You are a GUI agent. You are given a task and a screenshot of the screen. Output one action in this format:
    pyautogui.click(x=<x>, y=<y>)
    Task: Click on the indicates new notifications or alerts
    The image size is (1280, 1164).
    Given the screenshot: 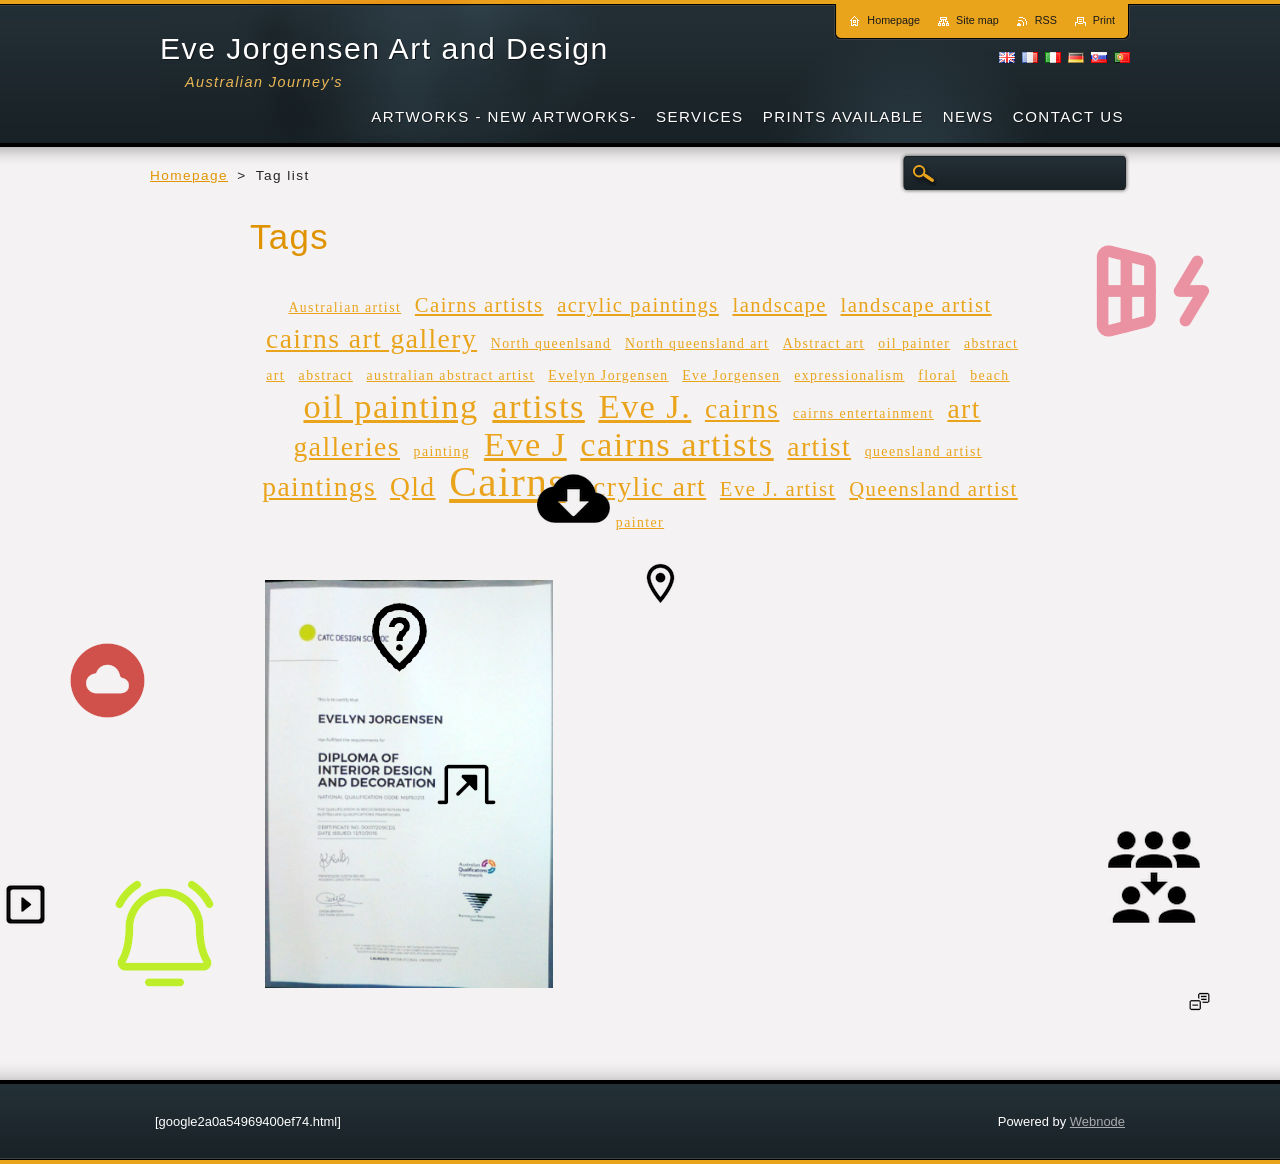 What is the action you would take?
    pyautogui.click(x=164, y=935)
    